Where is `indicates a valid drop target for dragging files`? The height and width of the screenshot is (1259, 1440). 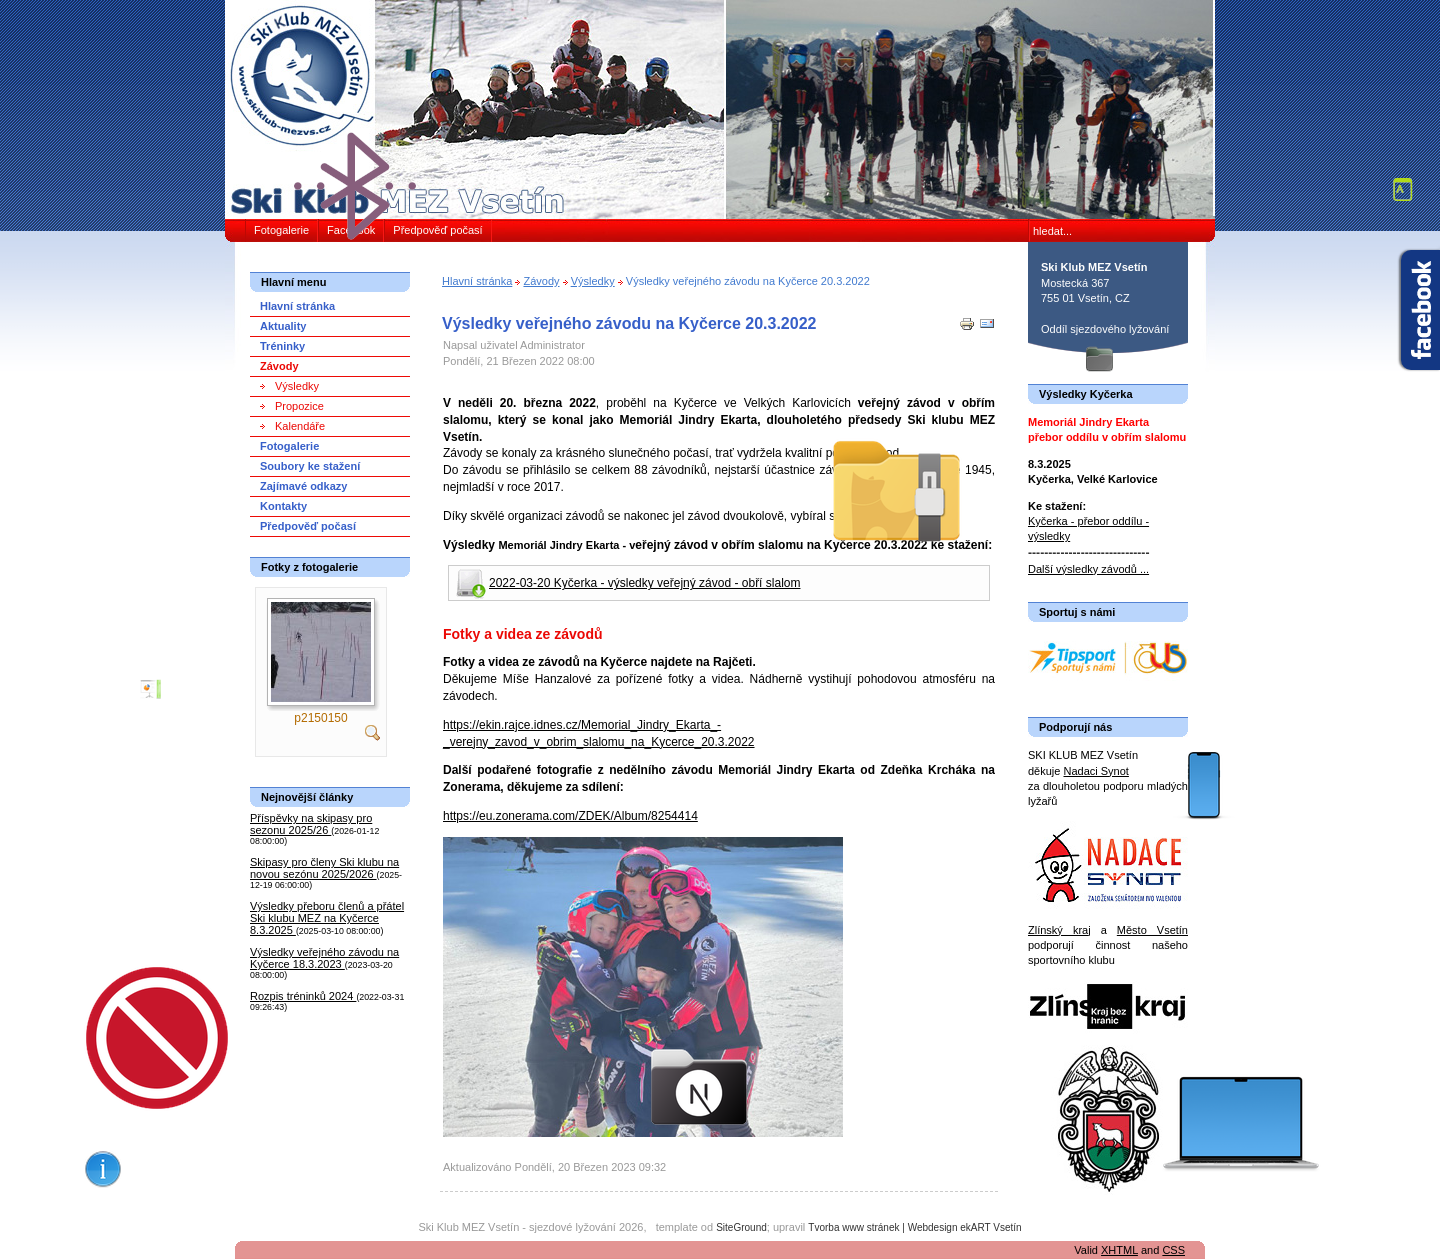
indicates a valid drop target for dragging files is located at coordinates (1099, 358).